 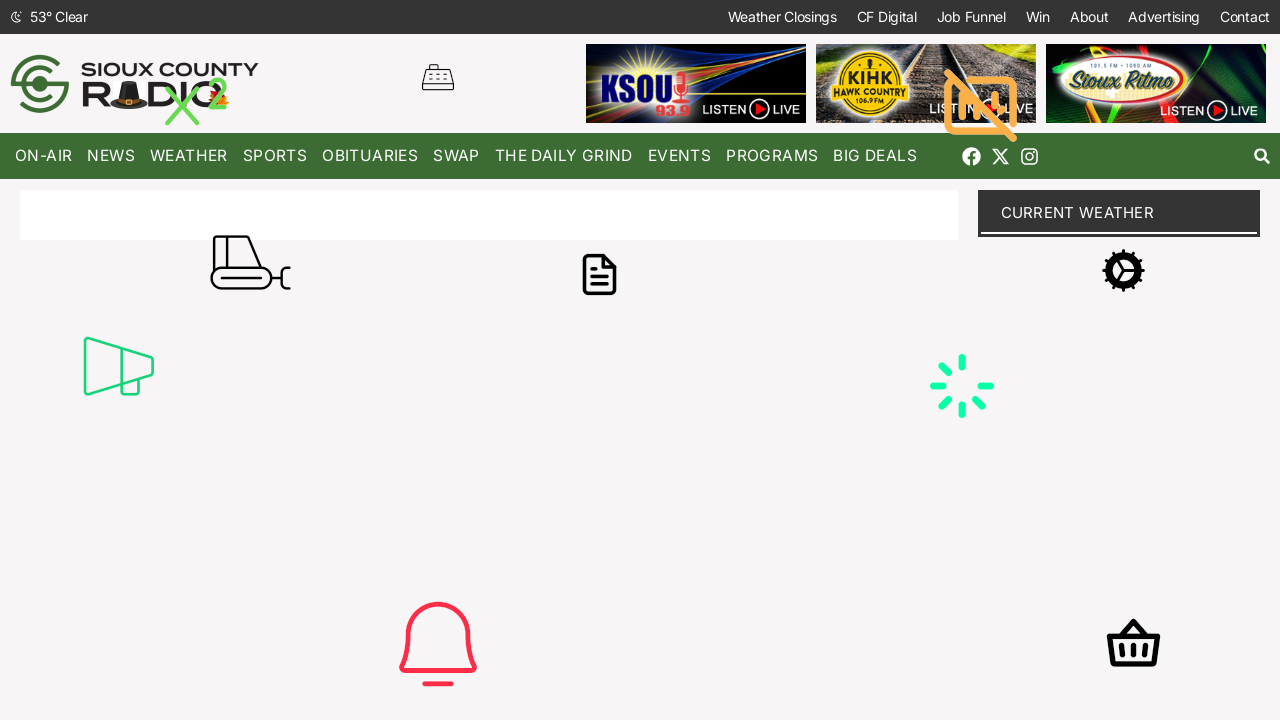 I want to click on indicates loading or processing in progress, so click(x=962, y=386).